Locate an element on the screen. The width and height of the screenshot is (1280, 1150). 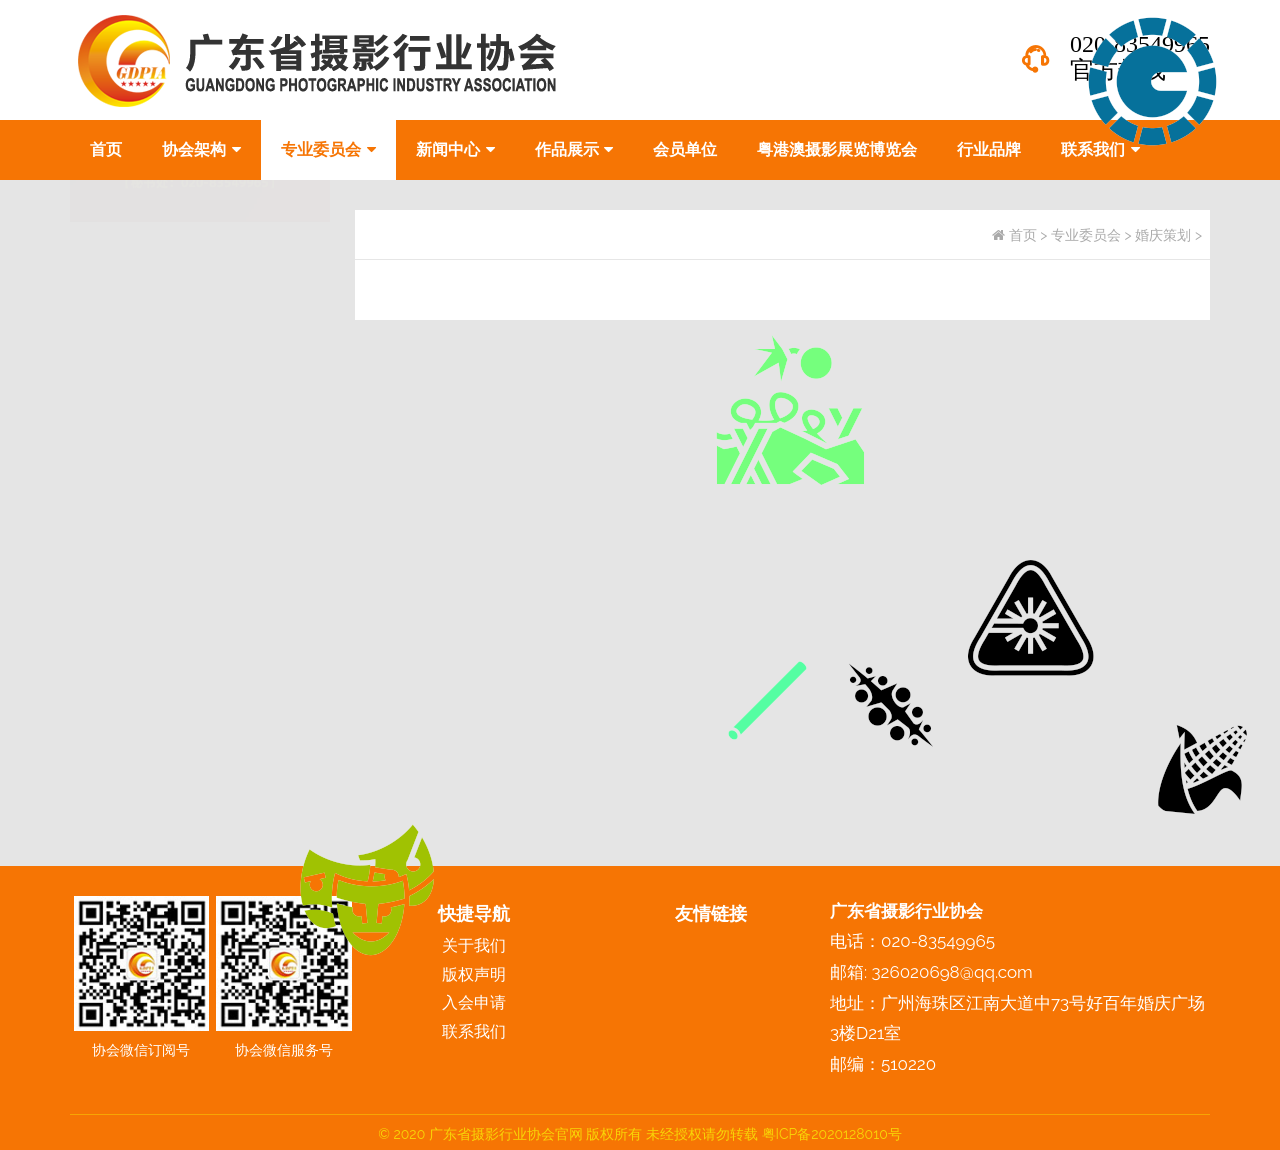
indicates a bleeding or infection status effect is located at coordinates (890, 704).